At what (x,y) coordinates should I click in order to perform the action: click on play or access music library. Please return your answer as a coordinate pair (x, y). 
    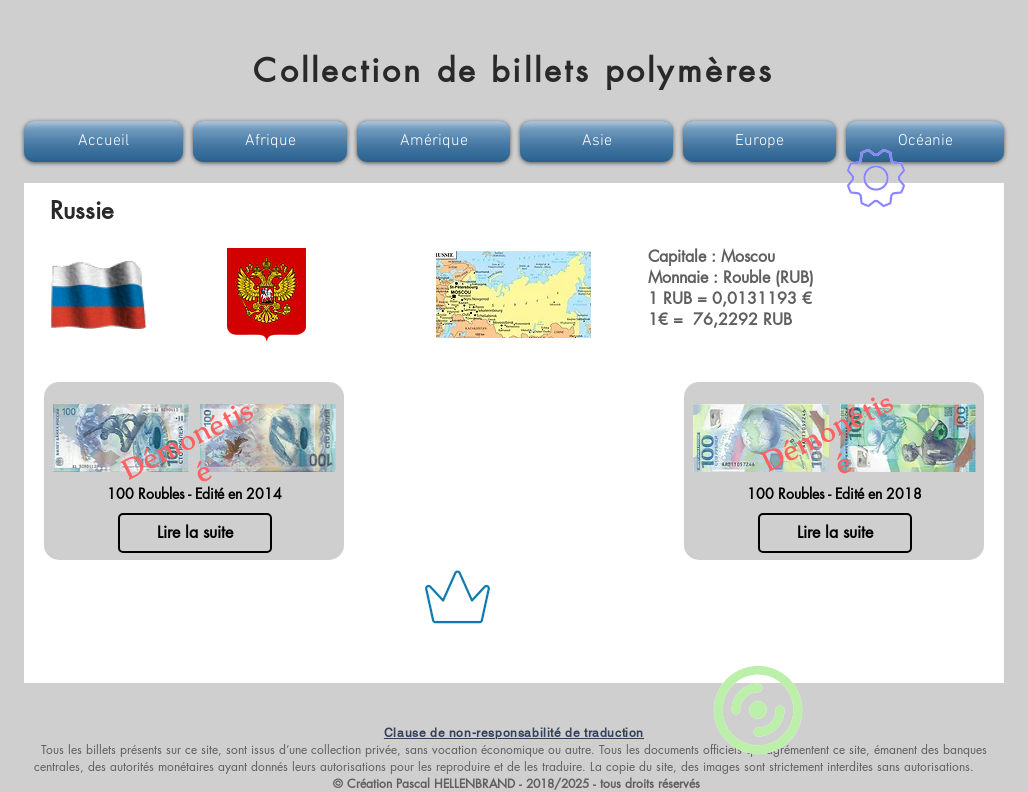
    Looking at the image, I should click on (758, 710).